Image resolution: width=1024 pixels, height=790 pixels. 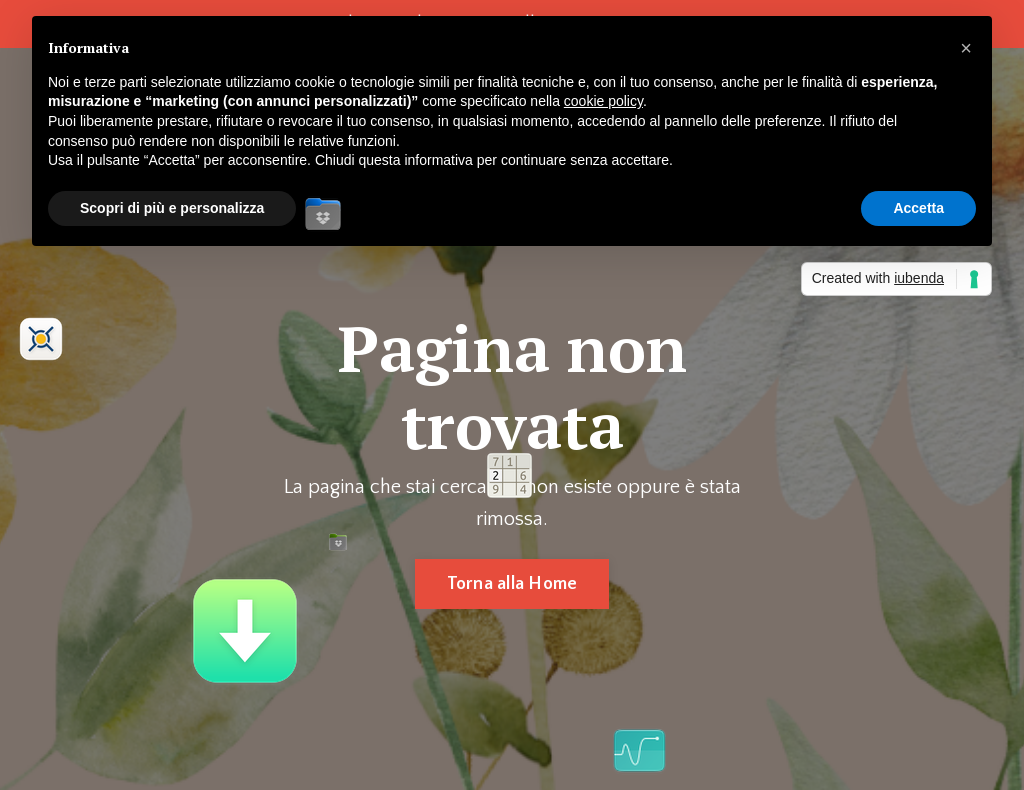 I want to click on save or download the current session, so click(x=245, y=631).